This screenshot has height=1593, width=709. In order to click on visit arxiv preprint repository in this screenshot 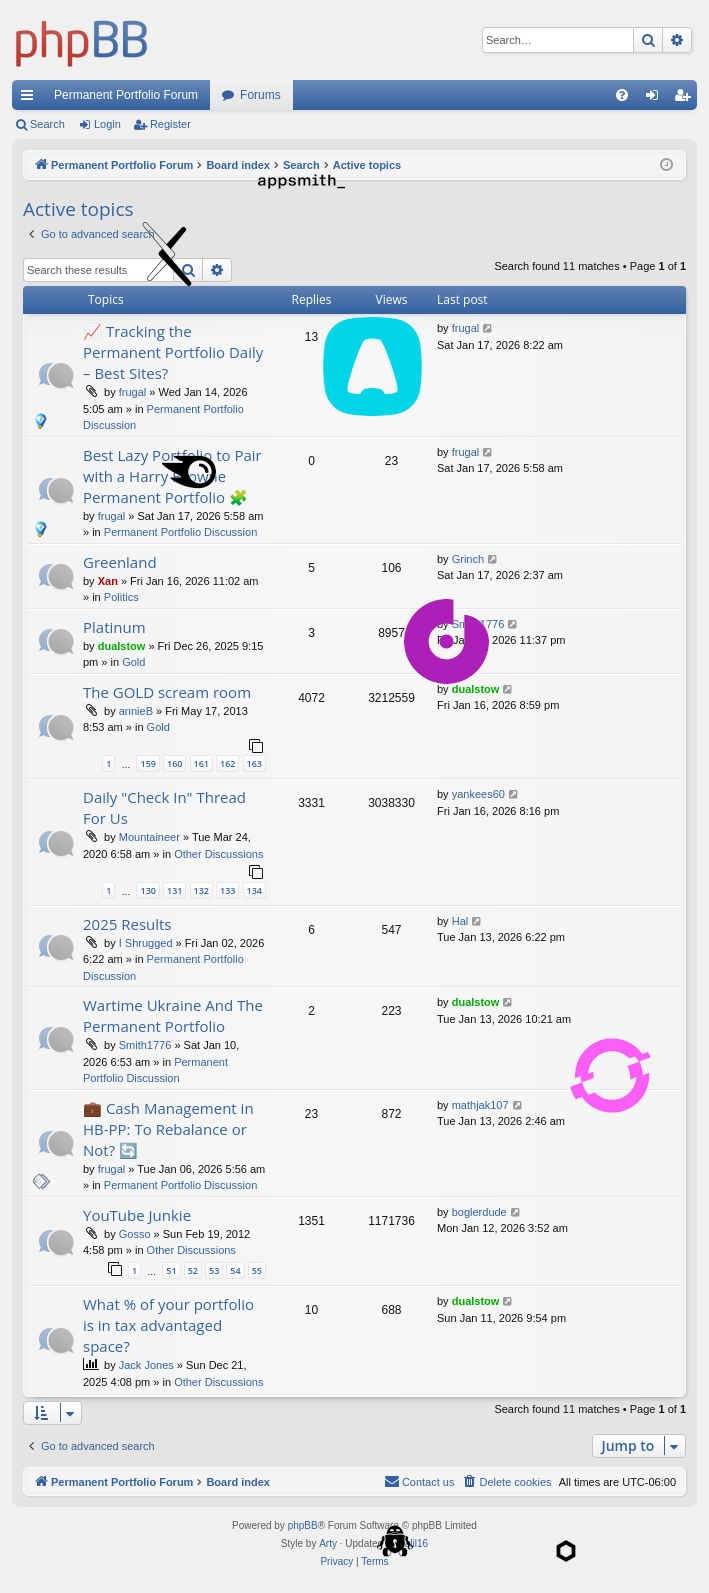, I will do `click(167, 254)`.